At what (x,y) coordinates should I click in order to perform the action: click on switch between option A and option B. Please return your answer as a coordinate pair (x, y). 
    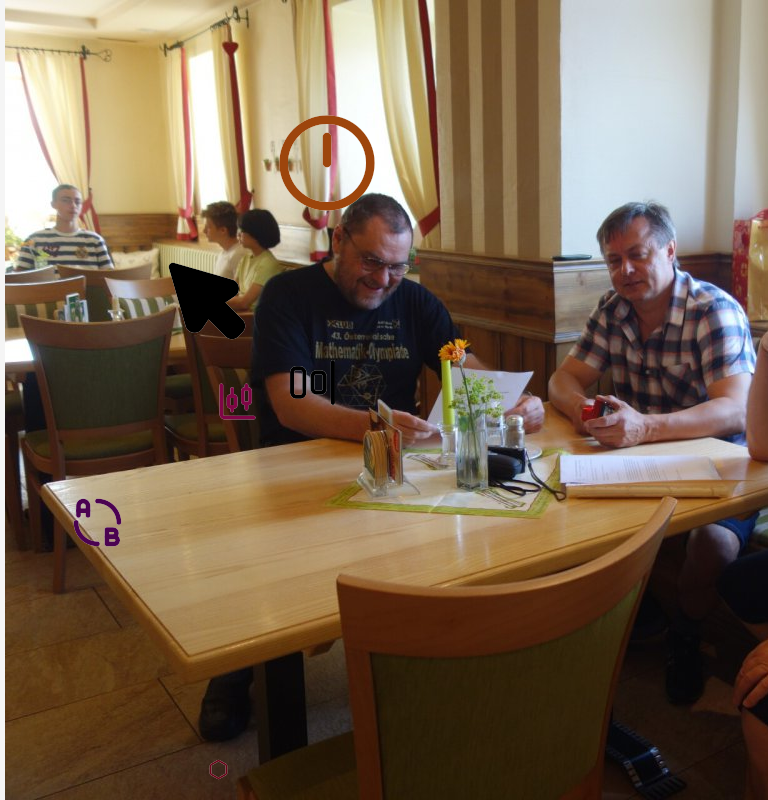
    Looking at the image, I should click on (97, 522).